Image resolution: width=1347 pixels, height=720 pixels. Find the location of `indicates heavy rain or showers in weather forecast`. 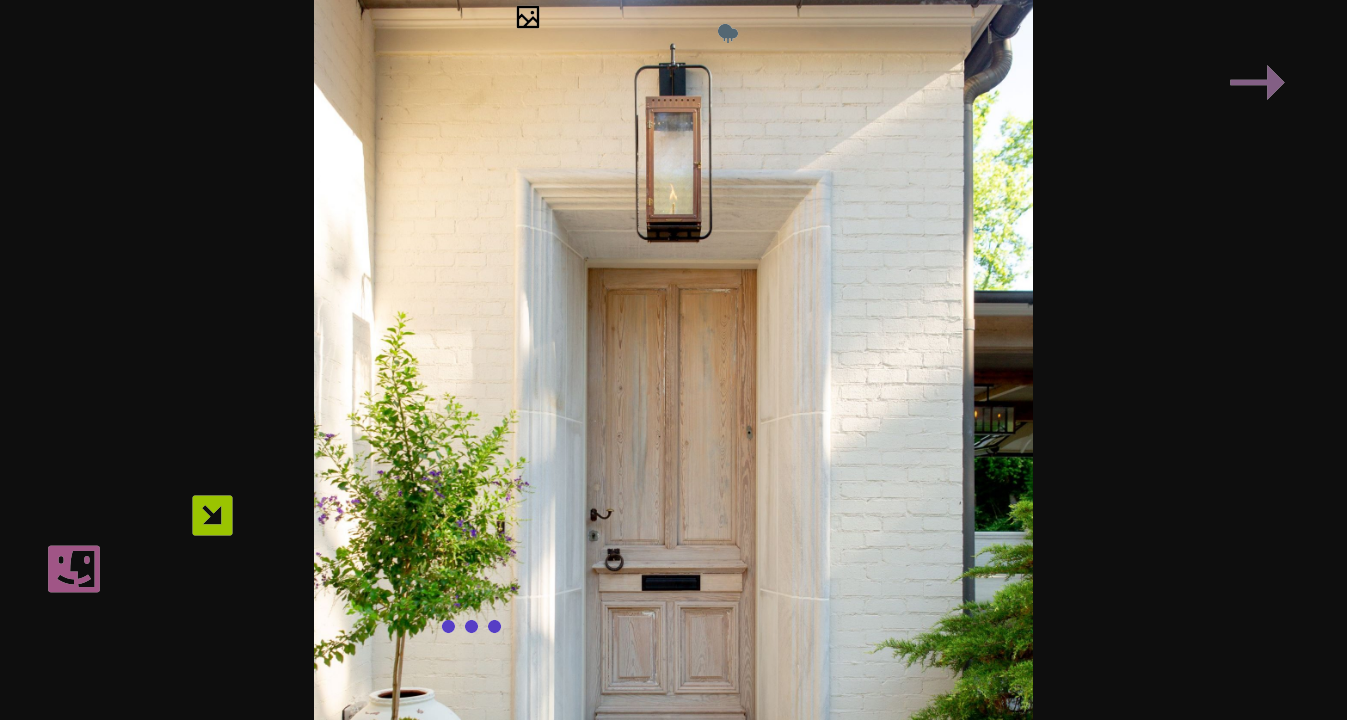

indicates heavy rain or showers in weather forecast is located at coordinates (728, 33).